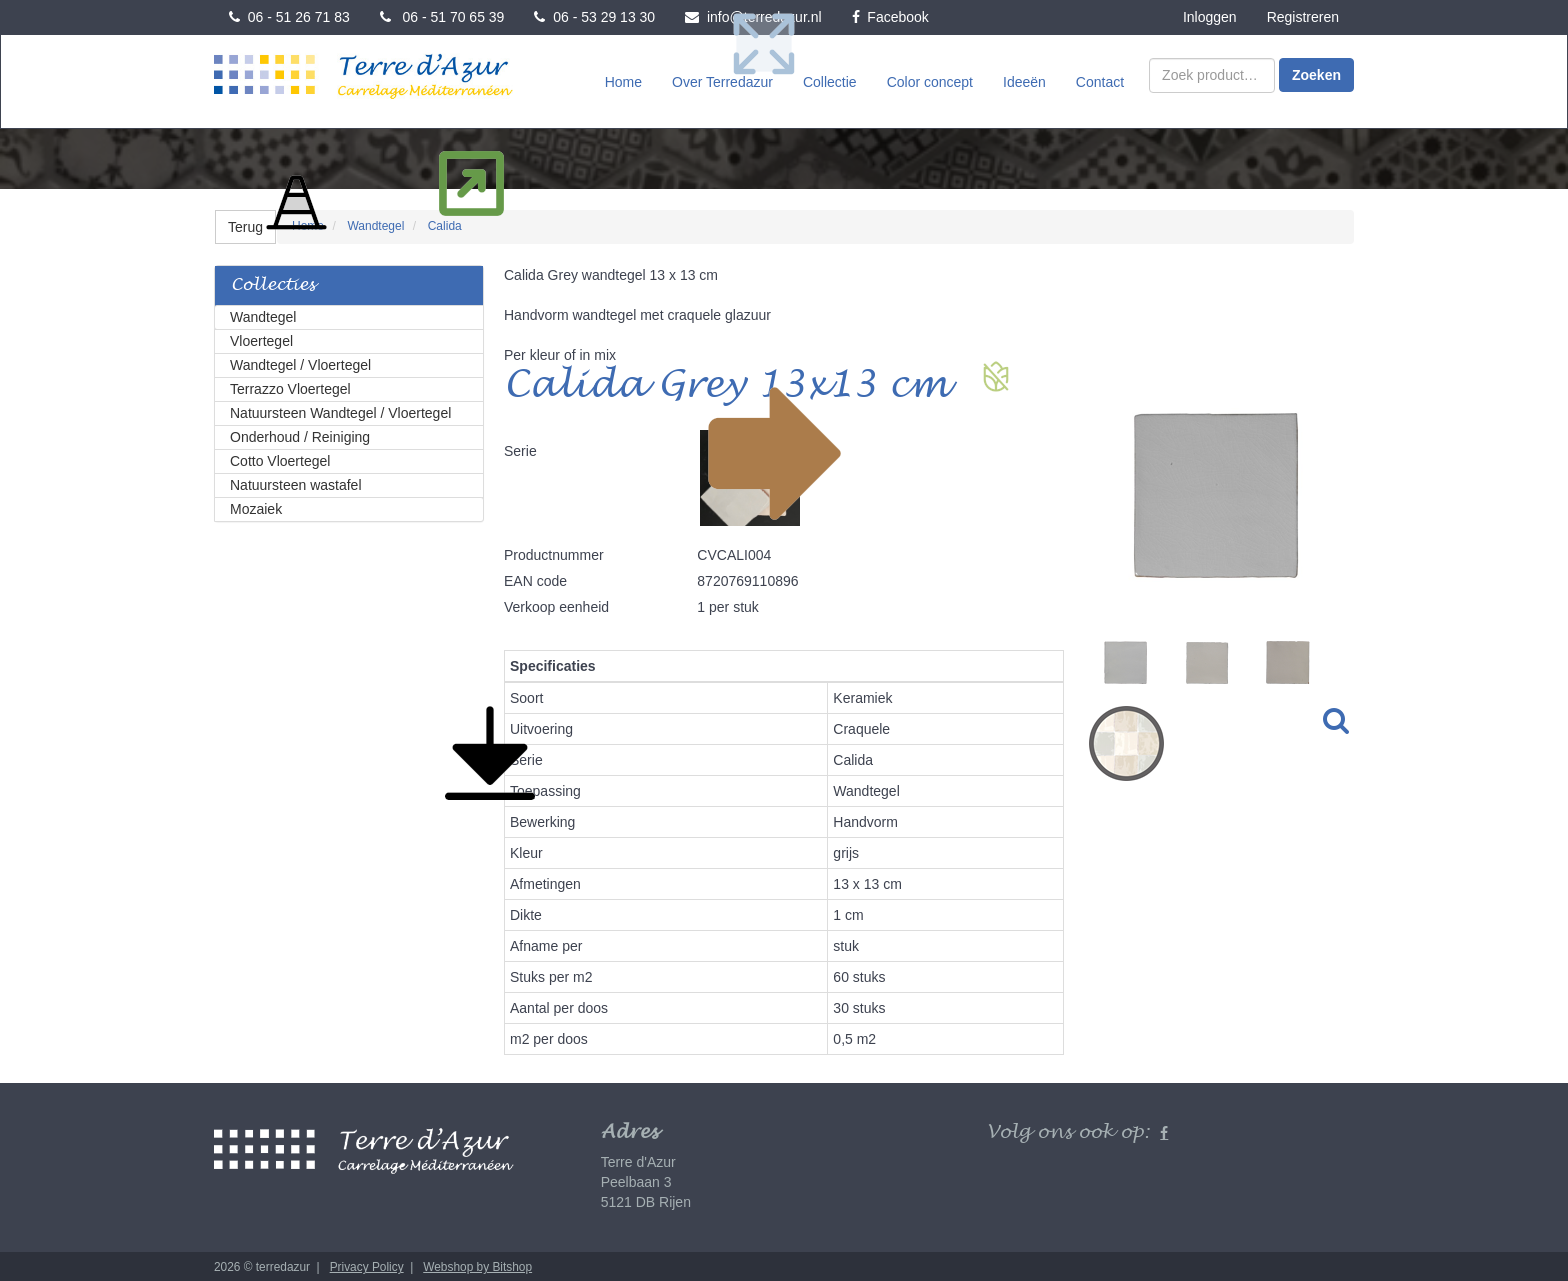 The width and height of the screenshot is (1568, 1281). I want to click on go forward or proceed to next step, so click(769, 453).